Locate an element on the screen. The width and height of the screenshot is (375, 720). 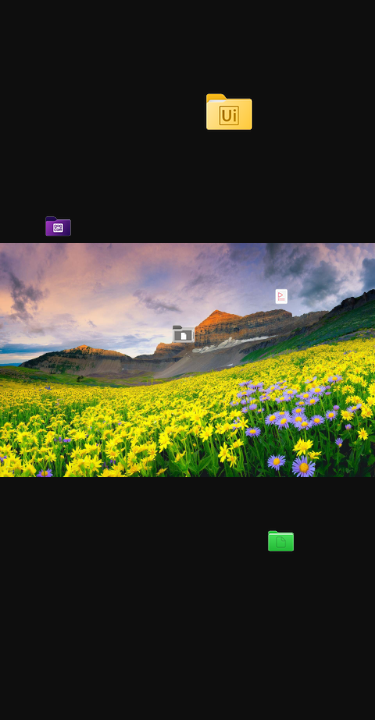
open documents folder is located at coordinates (281, 541).